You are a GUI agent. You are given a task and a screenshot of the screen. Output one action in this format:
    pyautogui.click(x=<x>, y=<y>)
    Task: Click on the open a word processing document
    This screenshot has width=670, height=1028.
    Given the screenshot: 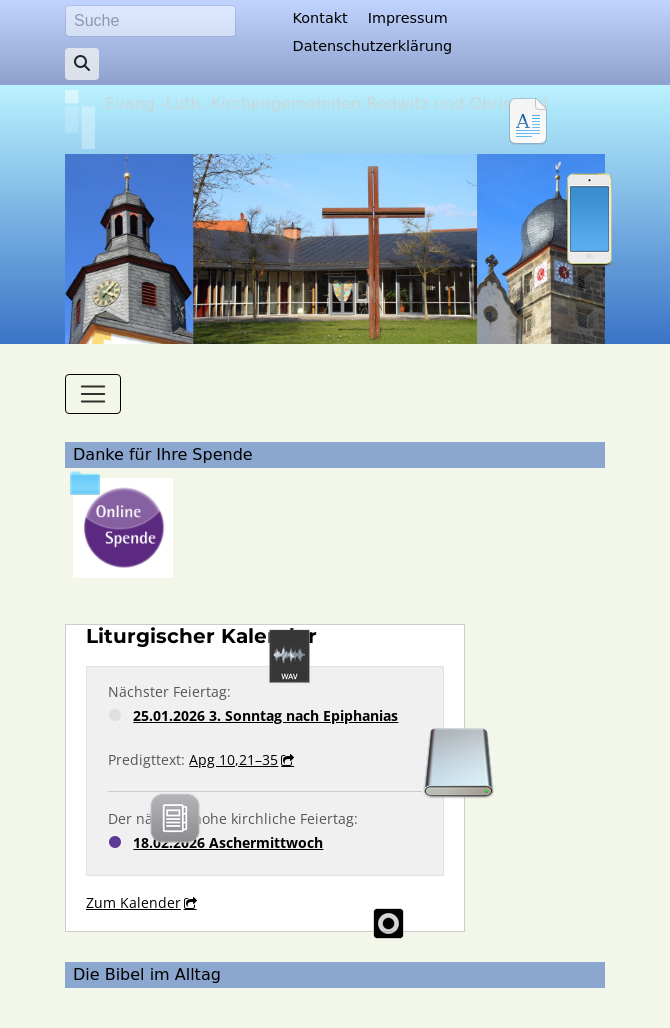 What is the action you would take?
    pyautogui.click(x=528, y=121)
    